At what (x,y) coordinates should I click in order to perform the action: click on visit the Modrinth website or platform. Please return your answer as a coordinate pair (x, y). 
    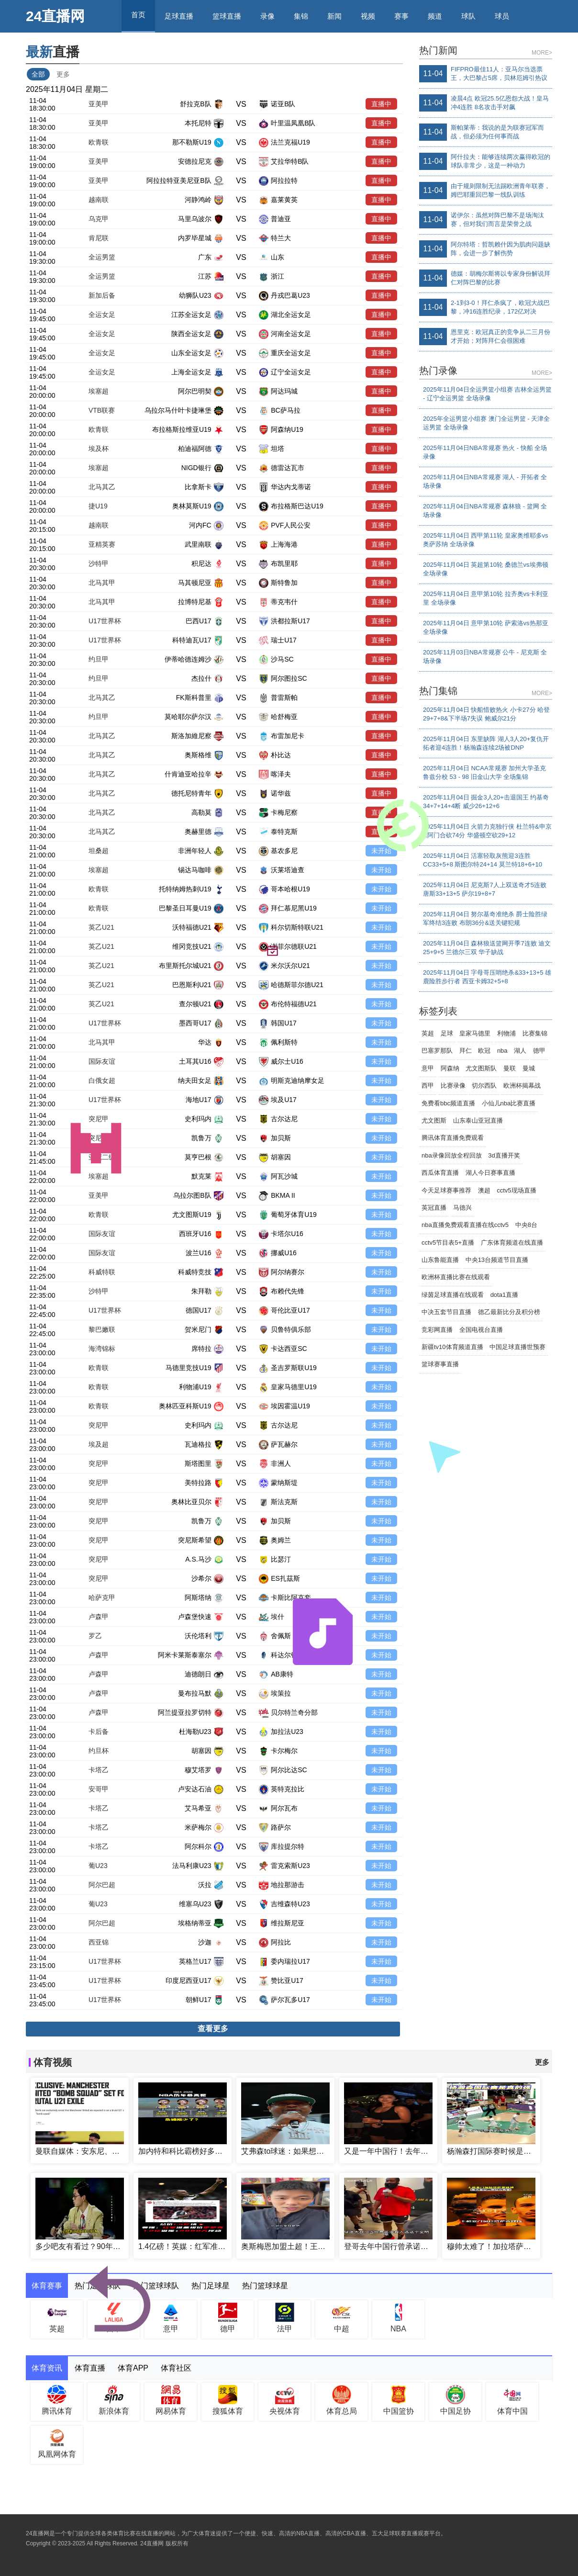
    Looking at the image, I should click on (403, 825).